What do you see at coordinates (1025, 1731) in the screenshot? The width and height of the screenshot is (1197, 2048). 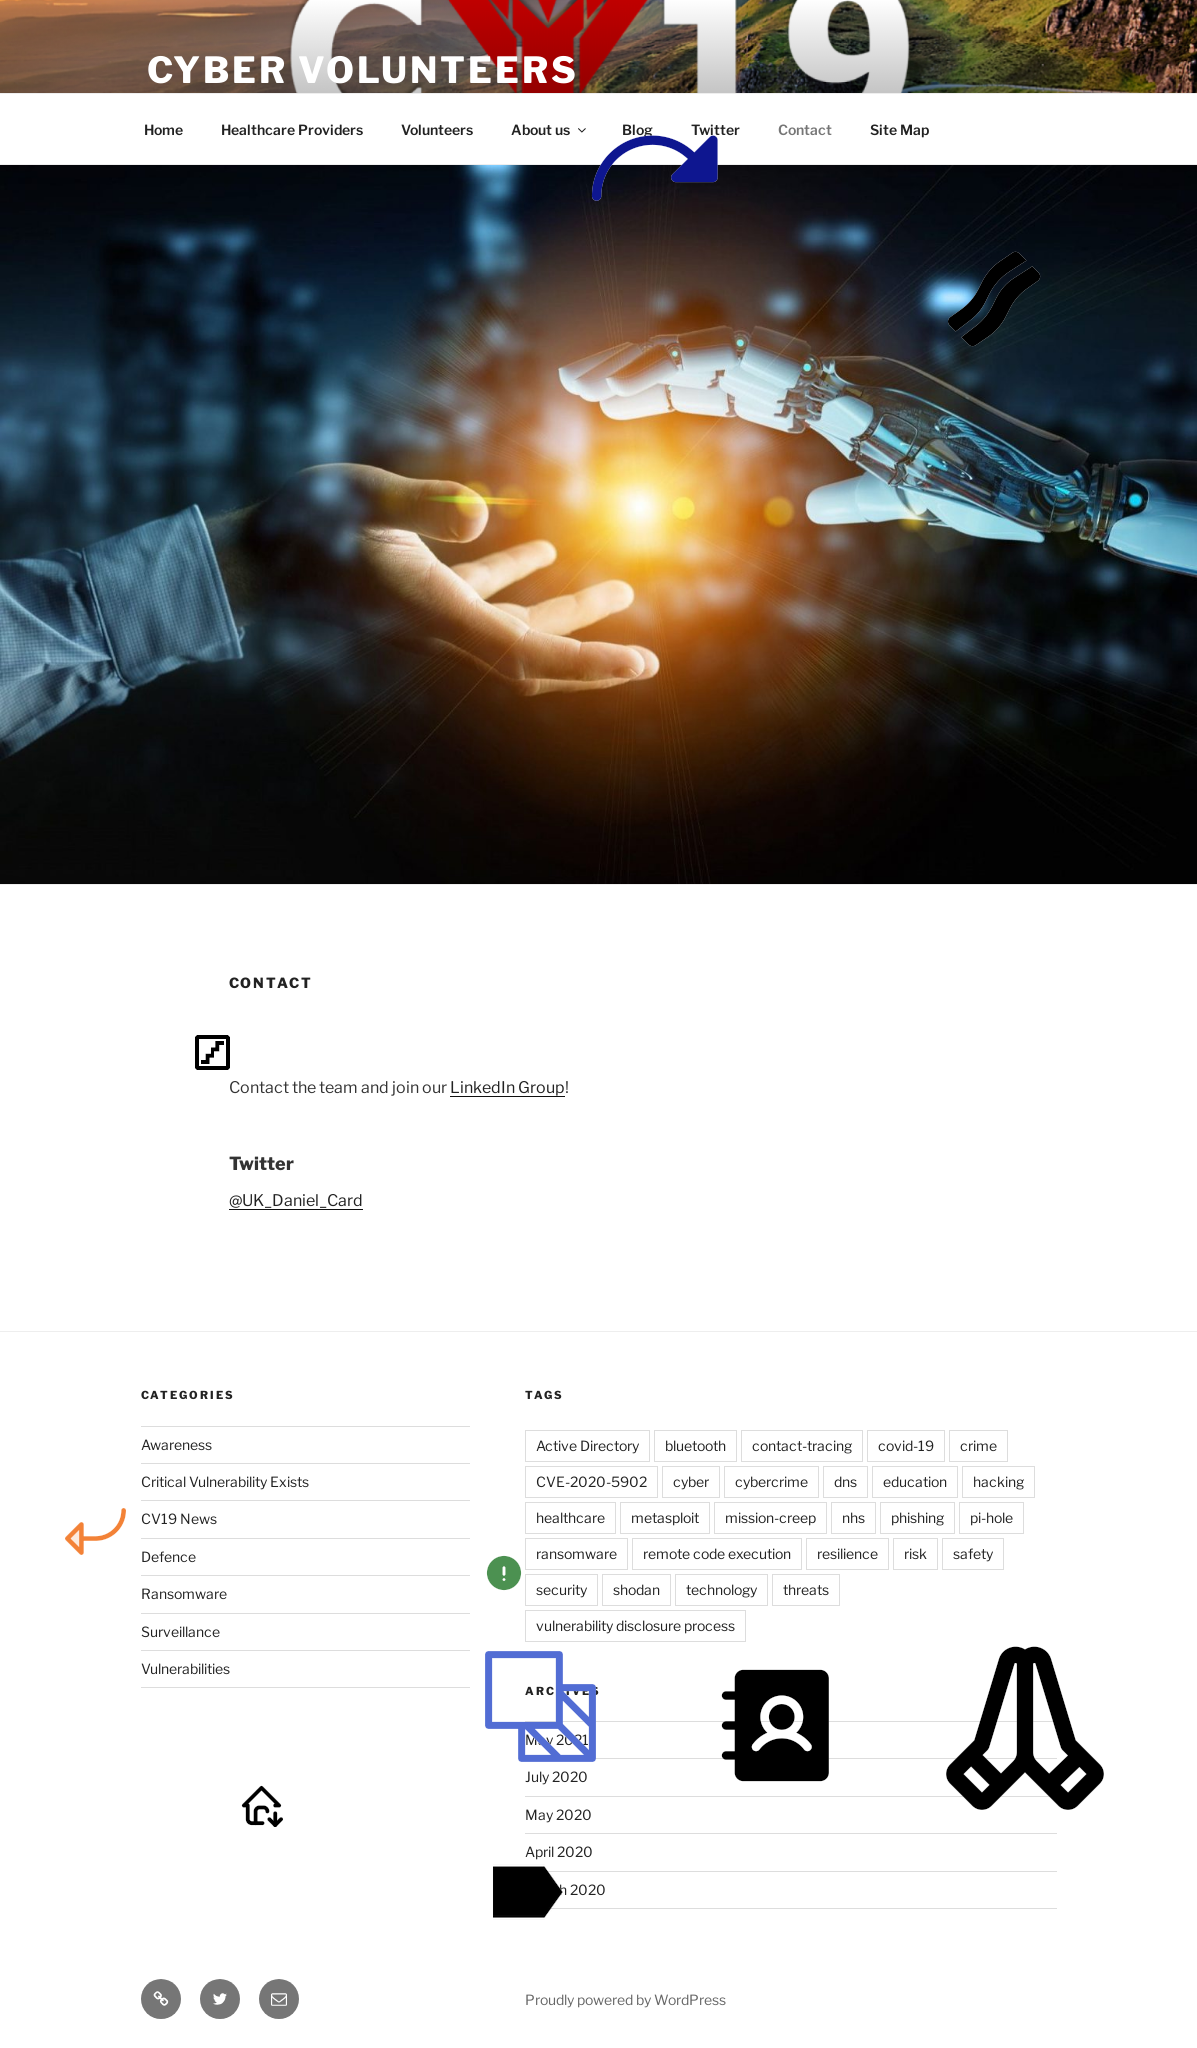 I see `express gratitude or thanks` at bounding box center [1025, 1731].